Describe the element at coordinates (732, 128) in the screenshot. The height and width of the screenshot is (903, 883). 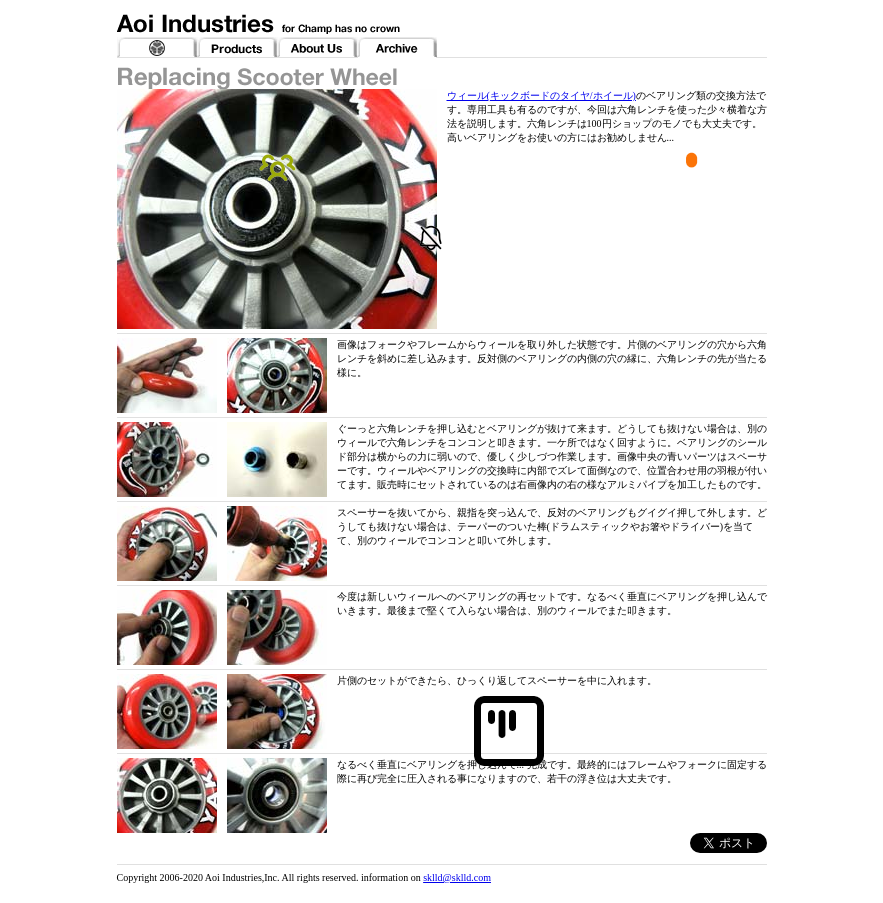
I see `indicates no cellular signal available` at that location.